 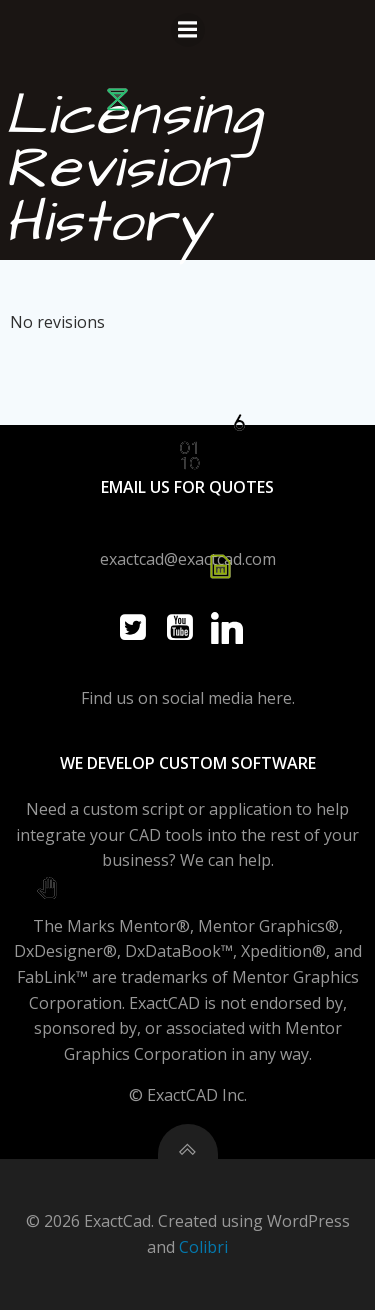 What do you see at coordinates (220, 566) in the screenshot?
I see `manage sim card settings` at bounding box center [220, 566].